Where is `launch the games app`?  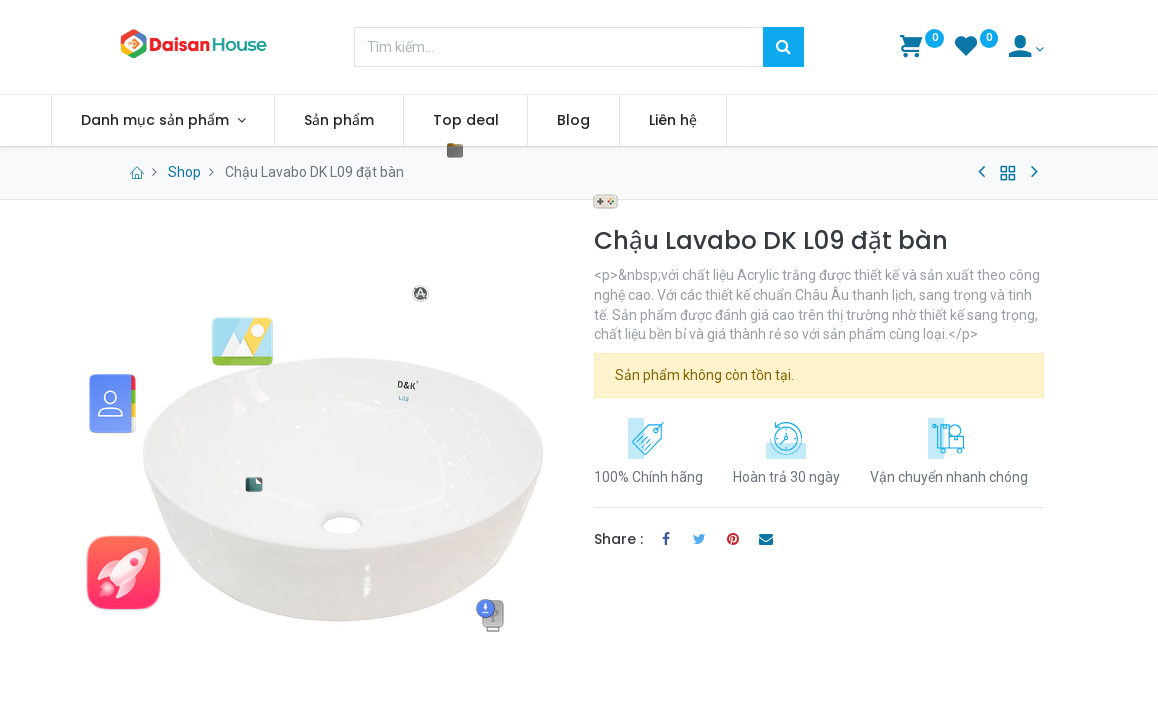 launch the games app is located at coordinates (123, 572).